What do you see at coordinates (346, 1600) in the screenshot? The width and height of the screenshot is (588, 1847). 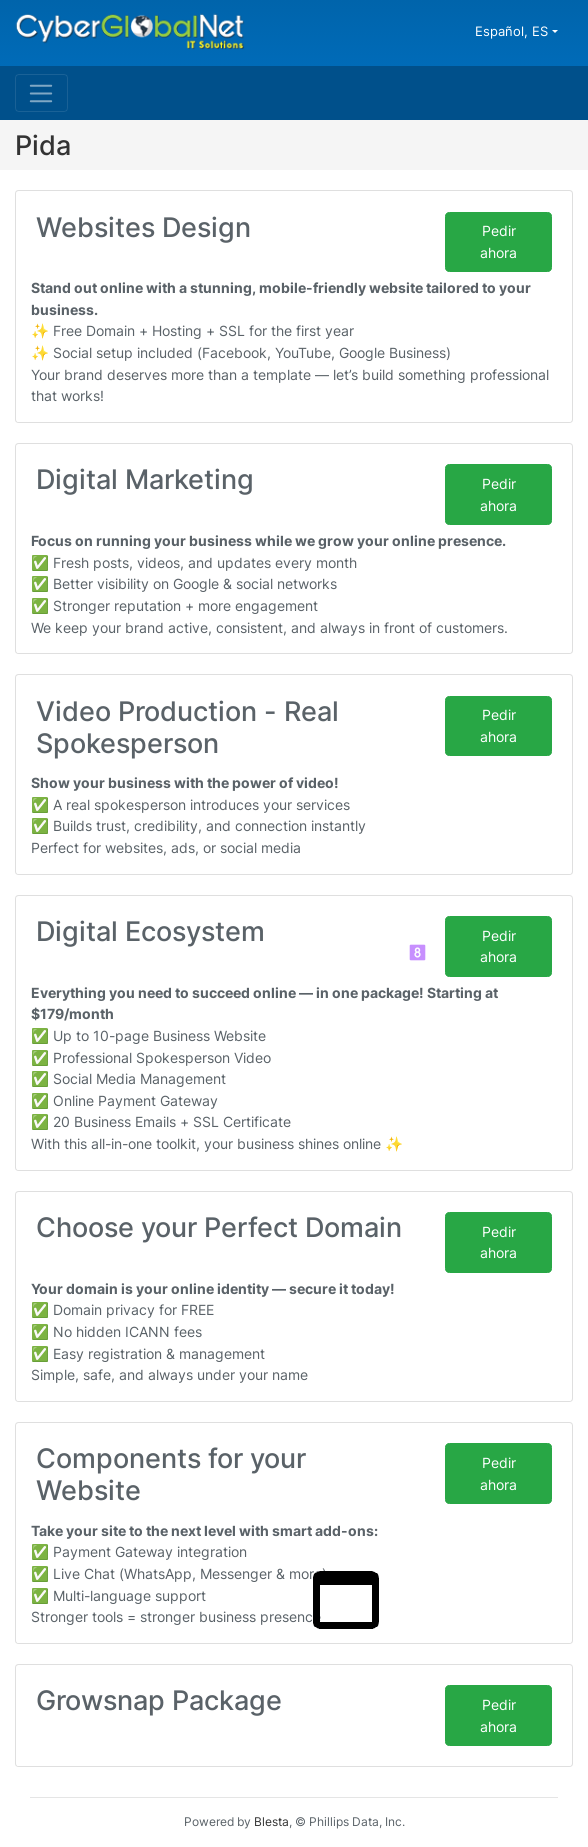 I see `open a web browser or webpage` at bounding box center [346, 1600].